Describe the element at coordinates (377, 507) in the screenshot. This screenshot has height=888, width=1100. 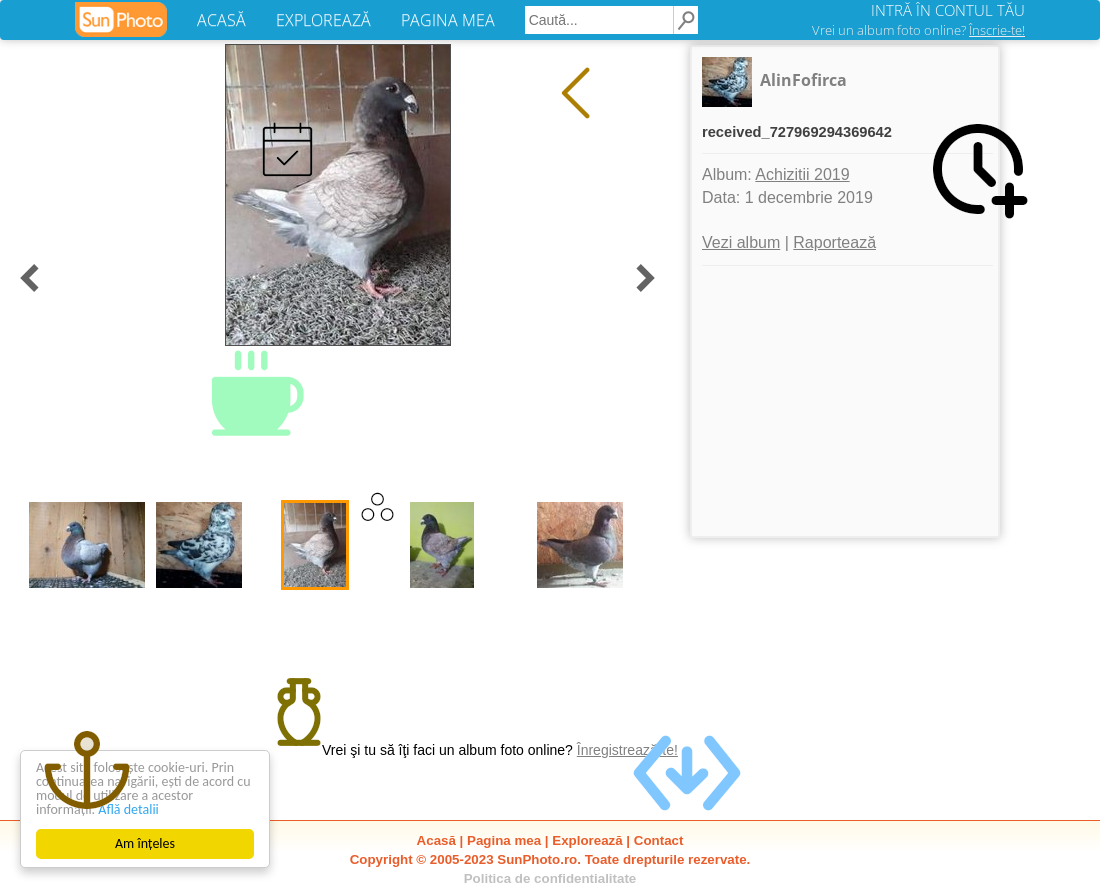
I see `group or organize items` at that location.